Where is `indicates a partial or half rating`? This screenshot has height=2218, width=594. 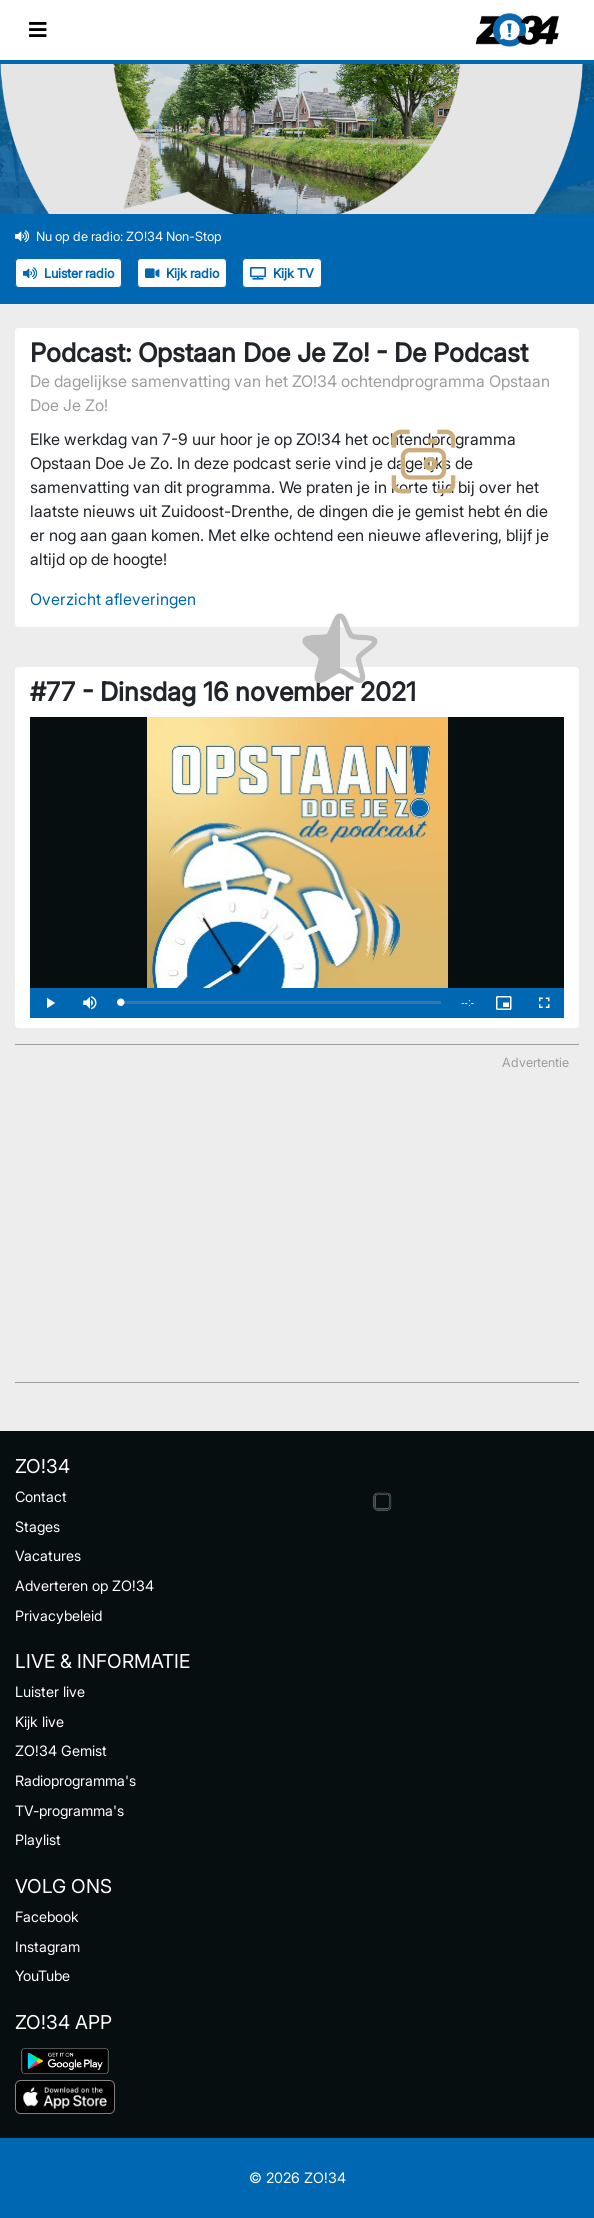
indicates a partial or half rating is located at coordinates (340, 651).